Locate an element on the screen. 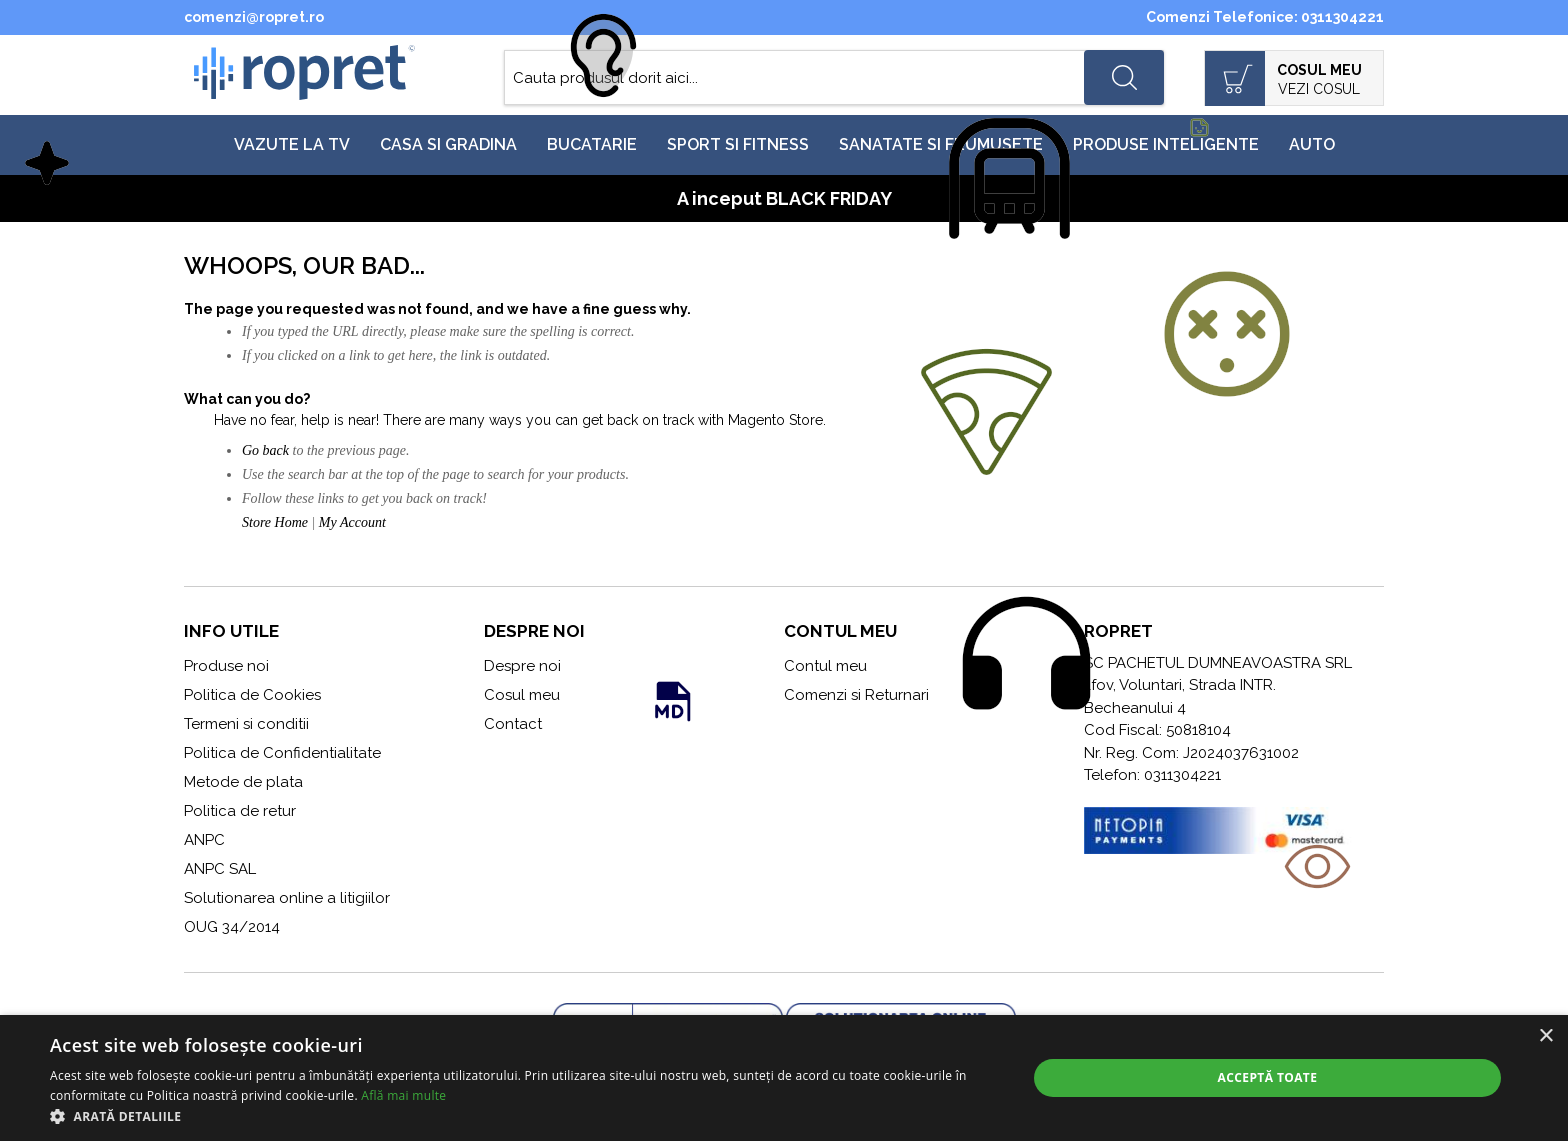 This screenshot has width=1568, height=1141. access audio or hearing settings is located at coordinates (603, 55).